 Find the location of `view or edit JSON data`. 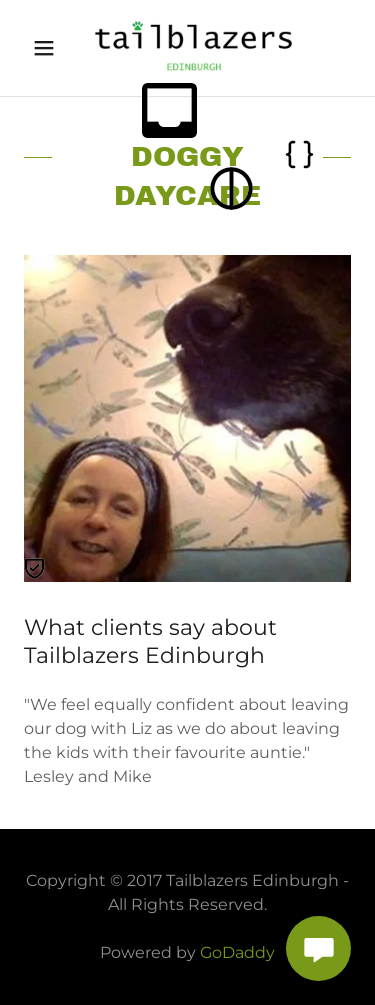

view or edit JSON data is located at coordinates (299, 154).